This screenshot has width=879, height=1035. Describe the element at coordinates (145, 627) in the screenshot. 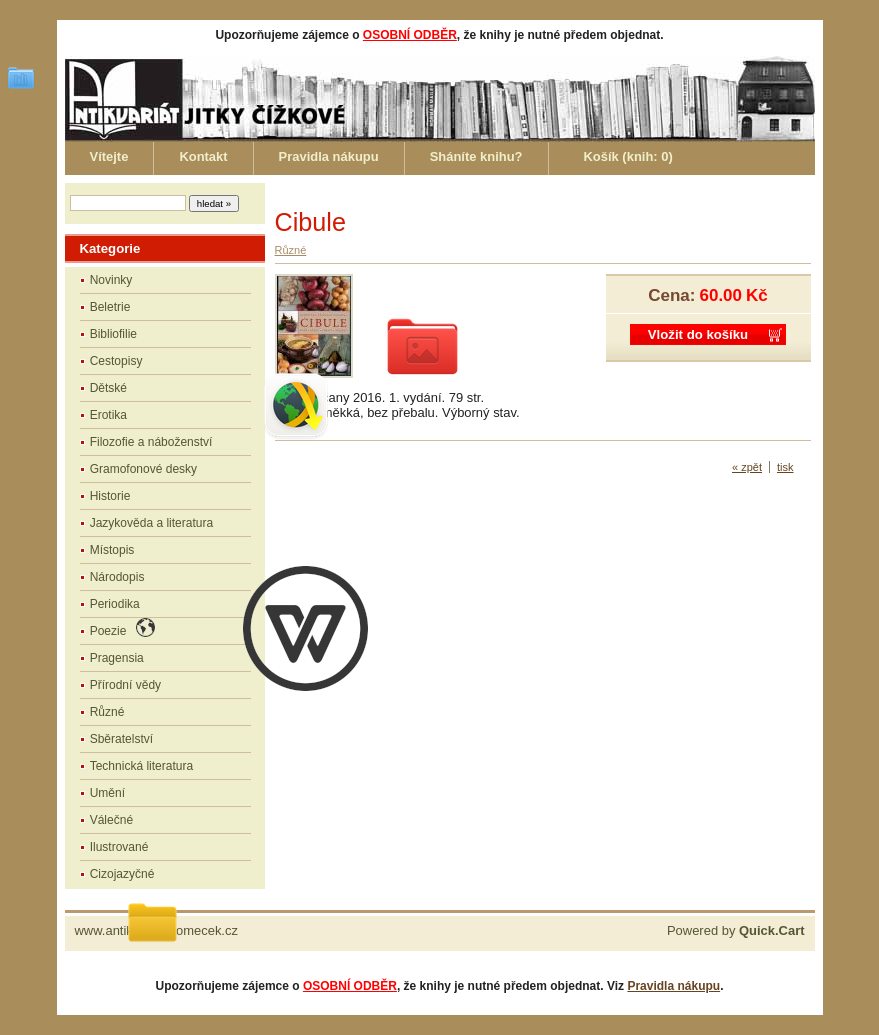

I see `access software sources and repository settings` at that location.